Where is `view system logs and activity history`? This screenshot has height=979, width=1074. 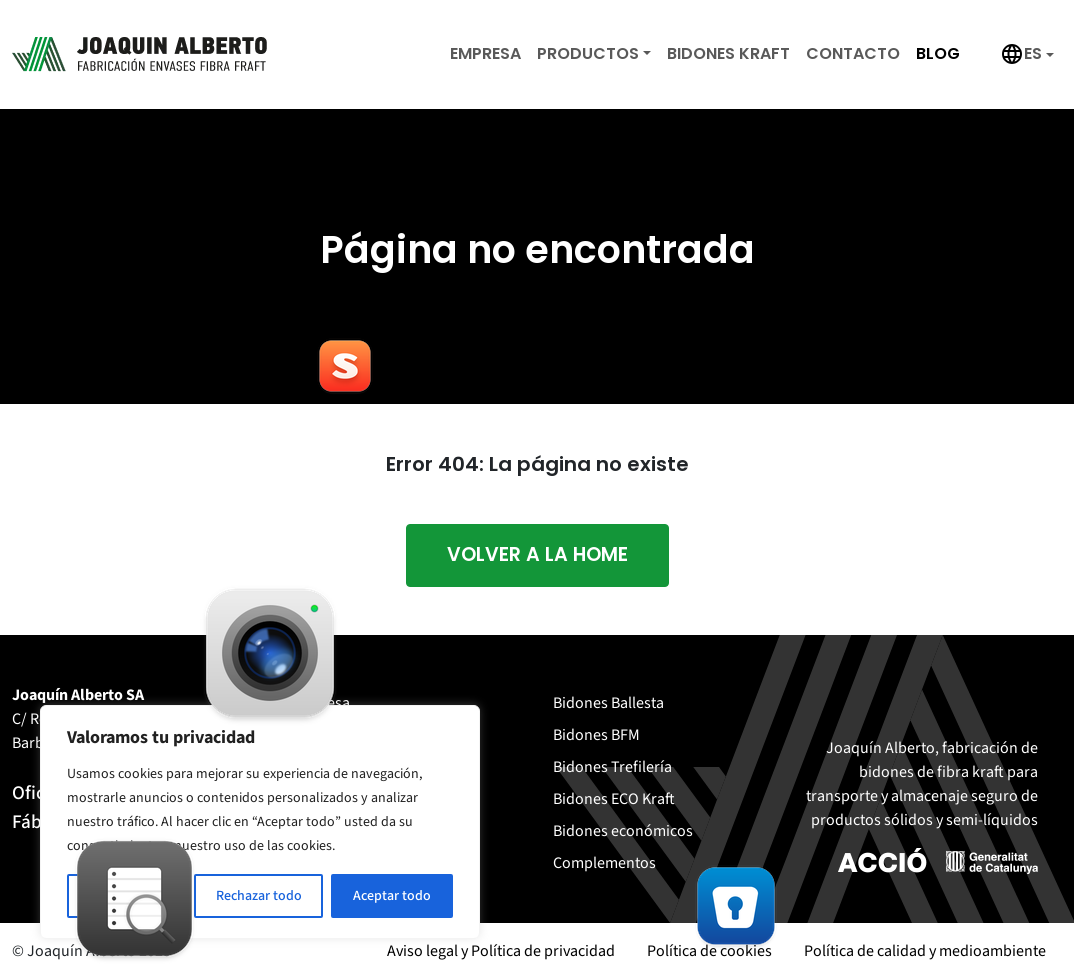
view system logs and activity history is located at coordinates (134, 898).